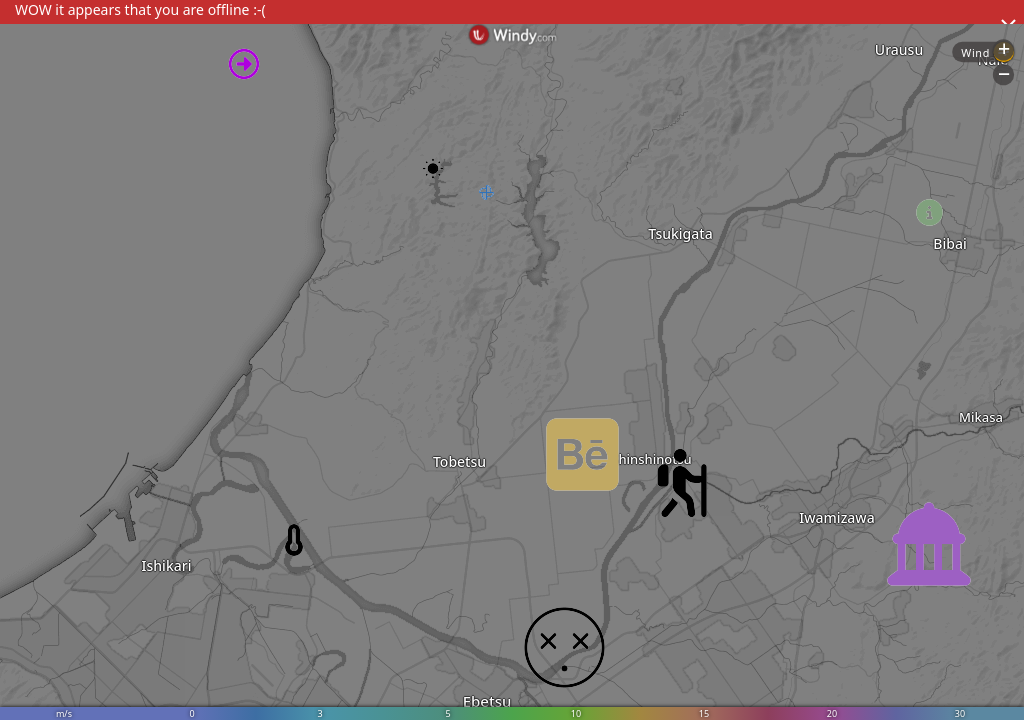 Image resolution: width=1024 pixels, height=720 pixels. I want to click on view government or civic services, so click(929, 544).